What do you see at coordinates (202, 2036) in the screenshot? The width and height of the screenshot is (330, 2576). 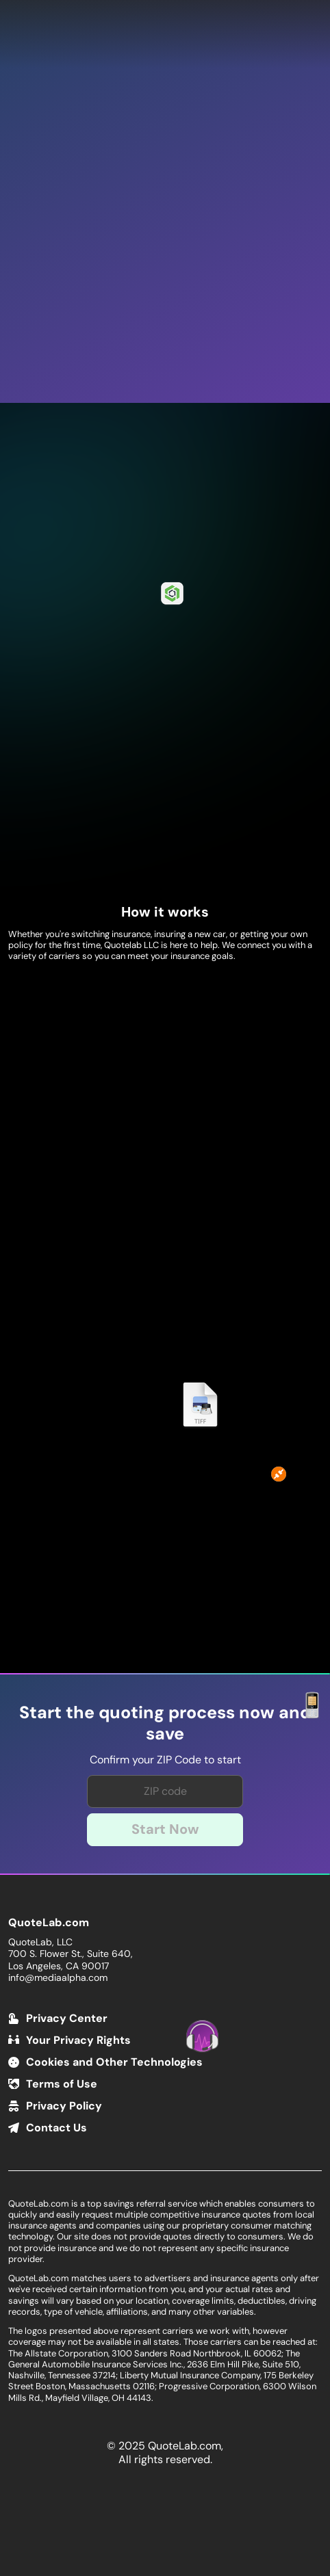 I see `audio headset device connected` at bounding box center [202, 2036].